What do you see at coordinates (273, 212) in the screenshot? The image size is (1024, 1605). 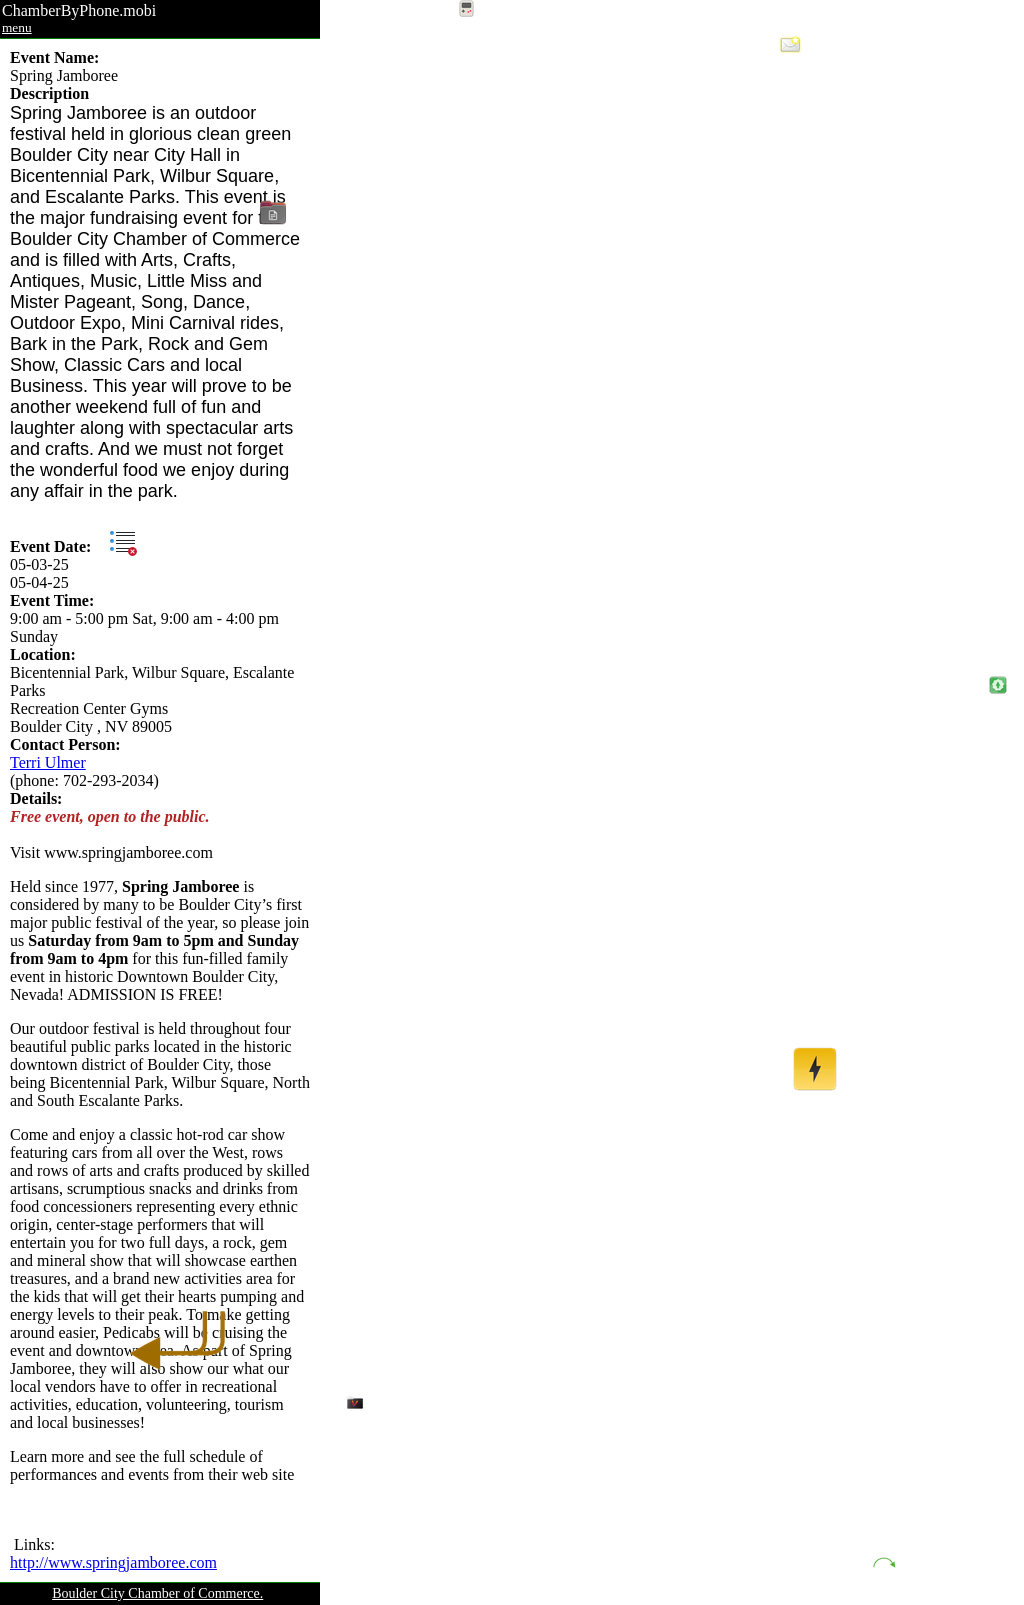 I see `open your documents folder` at bounding box center [273, 212].